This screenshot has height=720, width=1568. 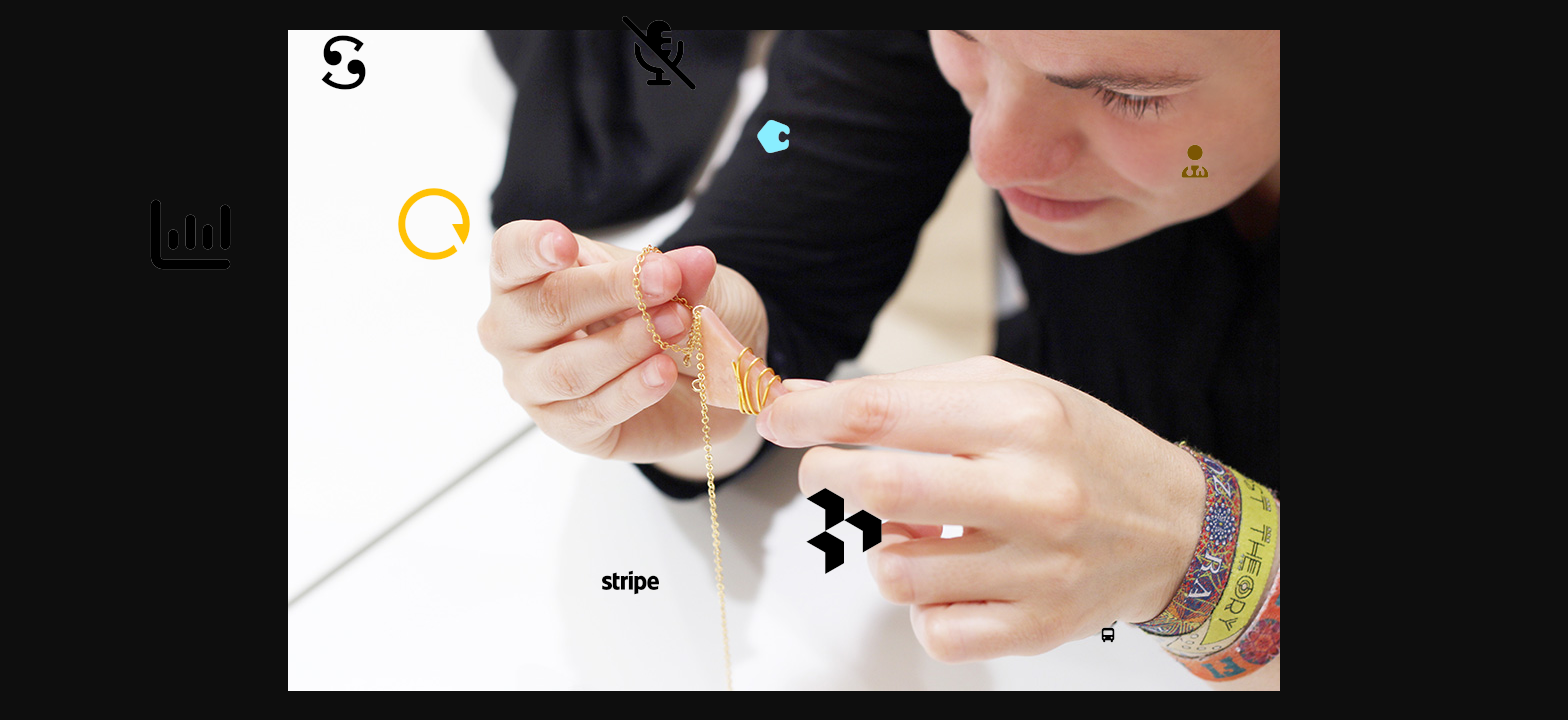 I want to click on view doctor or medical professional profile, so click(x=1195, y=161).